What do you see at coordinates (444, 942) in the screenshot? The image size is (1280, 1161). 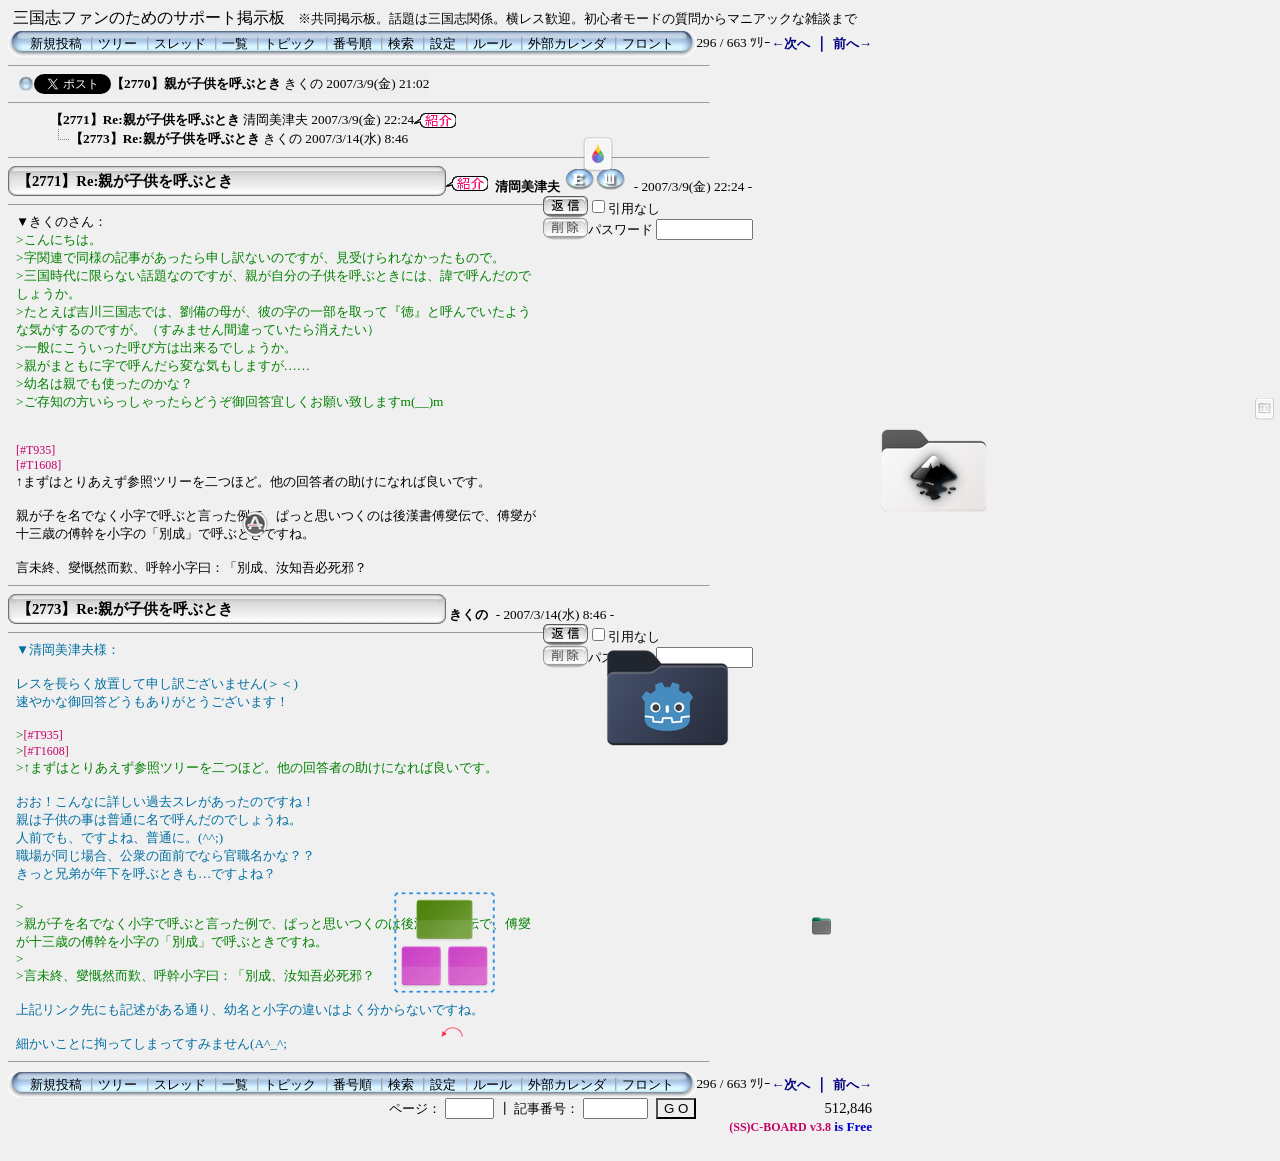 I see `select all items in the current view` at bounding box center [444, 942].